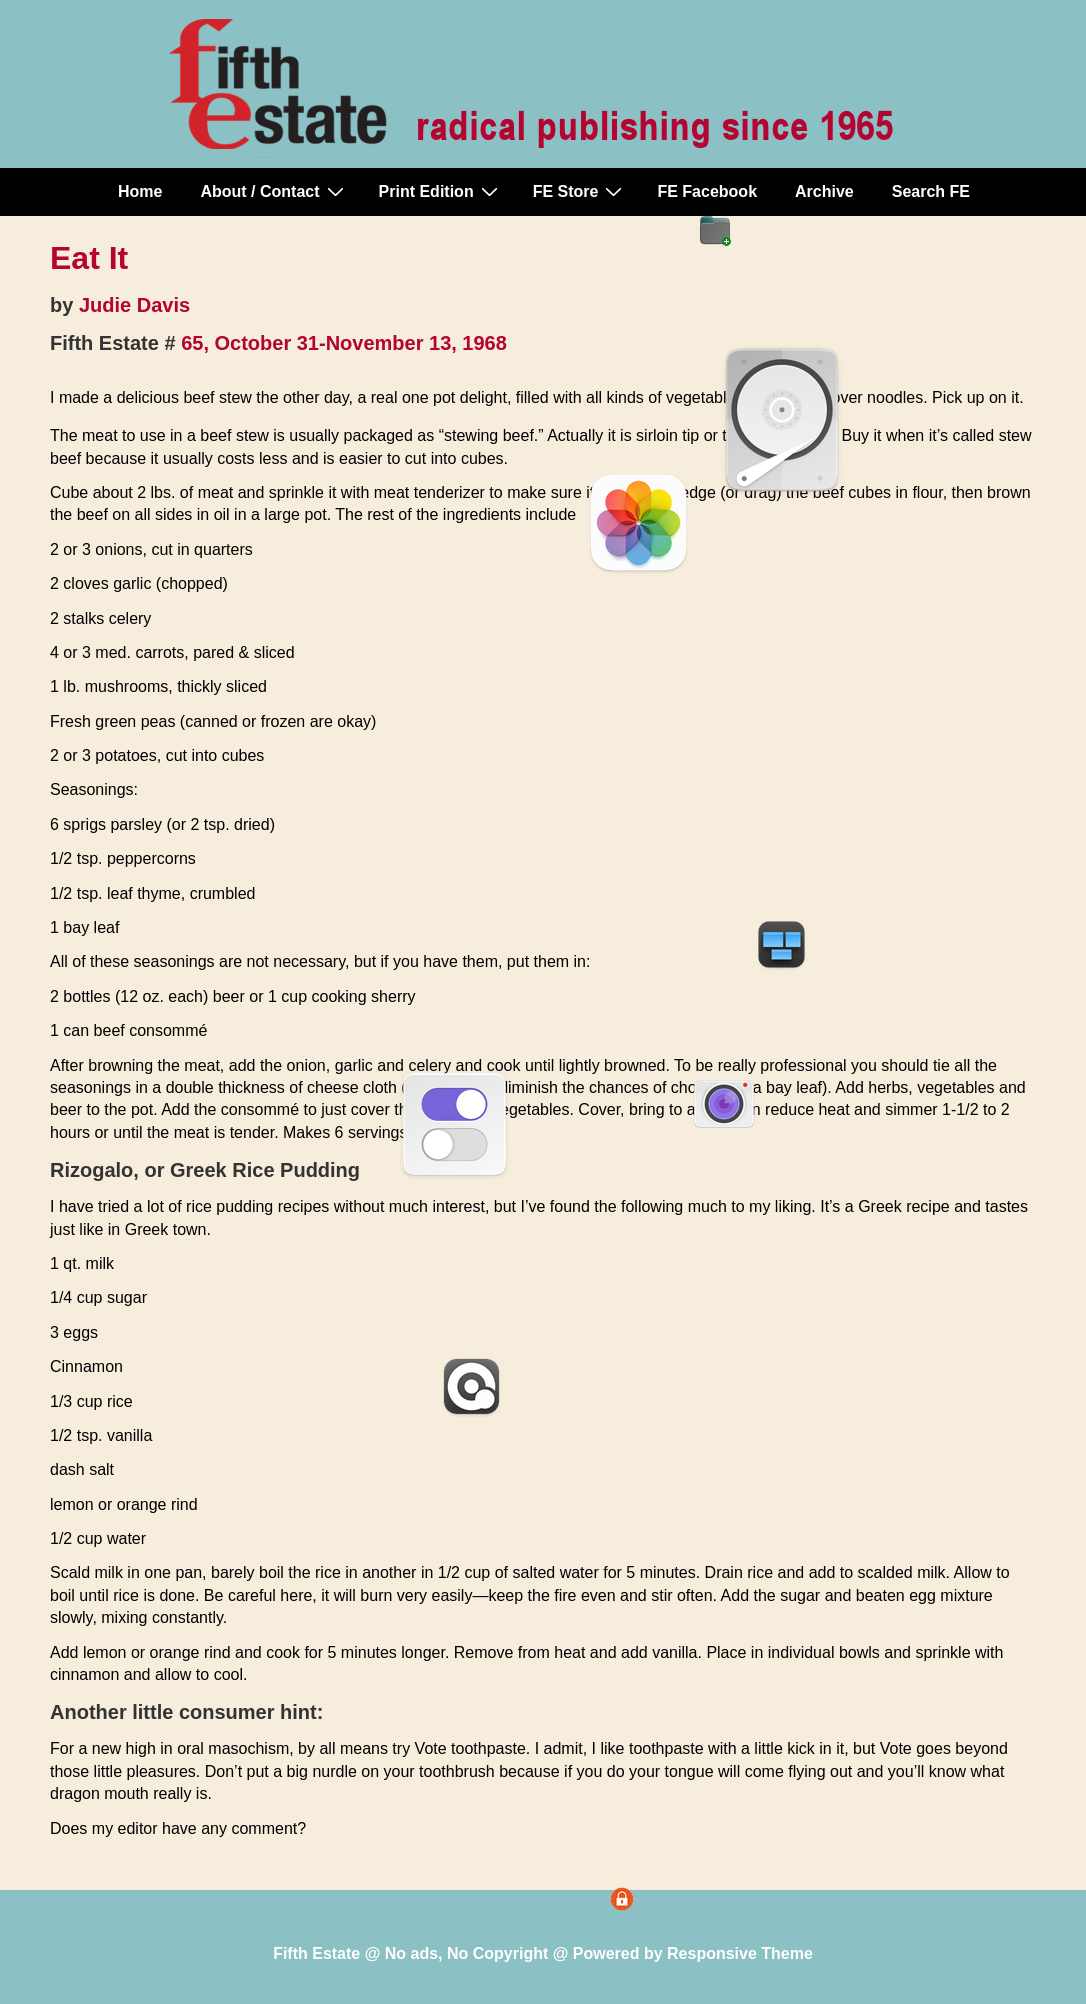 Image resolution: width=1086 pixels, height=2004 pixels. What do you see at coordinates (782, 420) in the screenshot?
I see `open disk management utility` at bounding box center [782, 420].